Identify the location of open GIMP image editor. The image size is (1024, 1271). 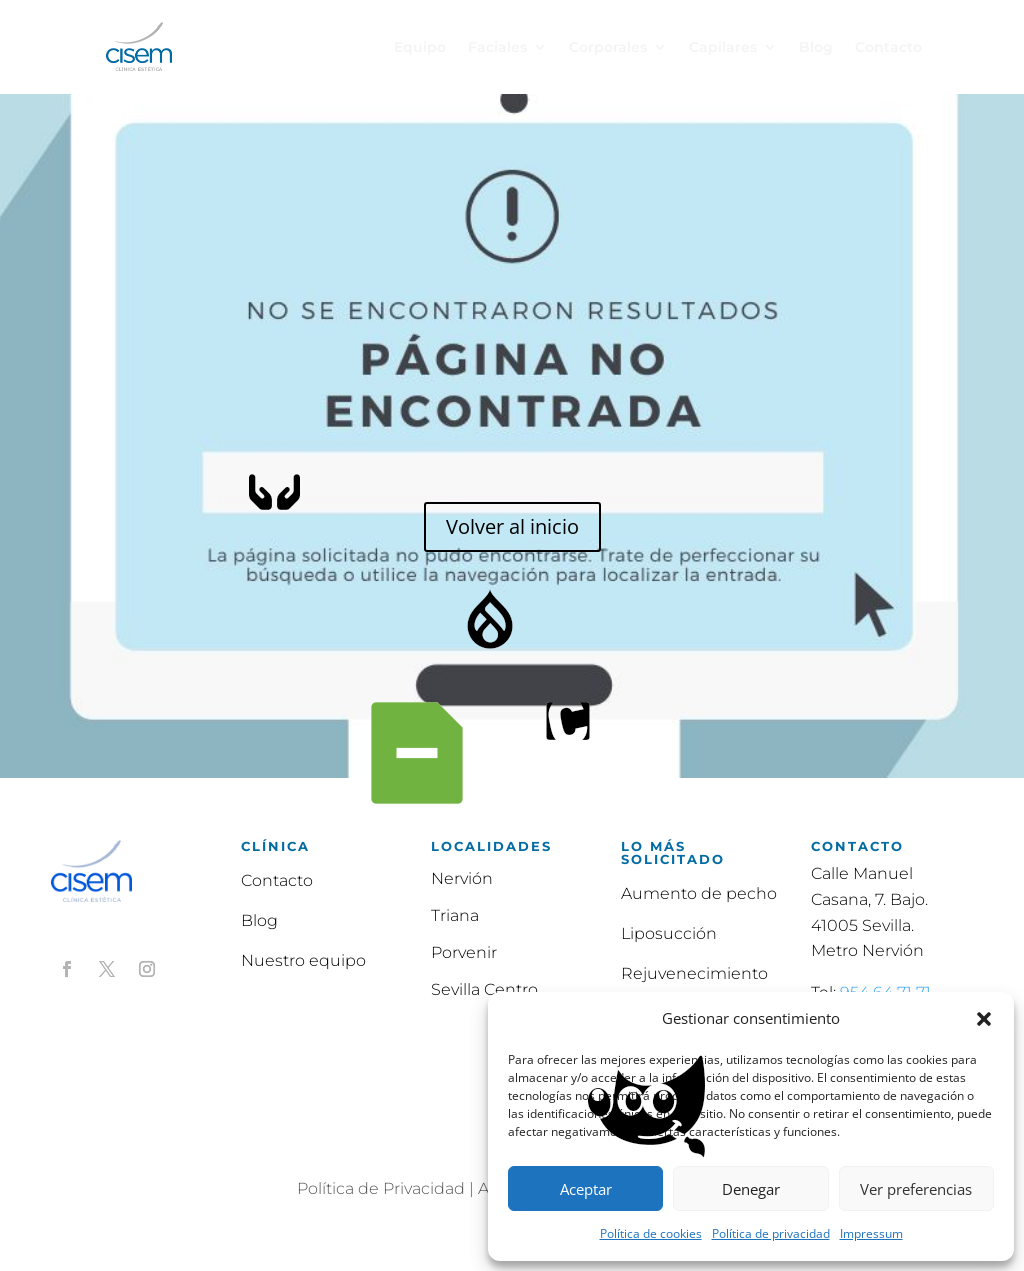
(646, 1106).